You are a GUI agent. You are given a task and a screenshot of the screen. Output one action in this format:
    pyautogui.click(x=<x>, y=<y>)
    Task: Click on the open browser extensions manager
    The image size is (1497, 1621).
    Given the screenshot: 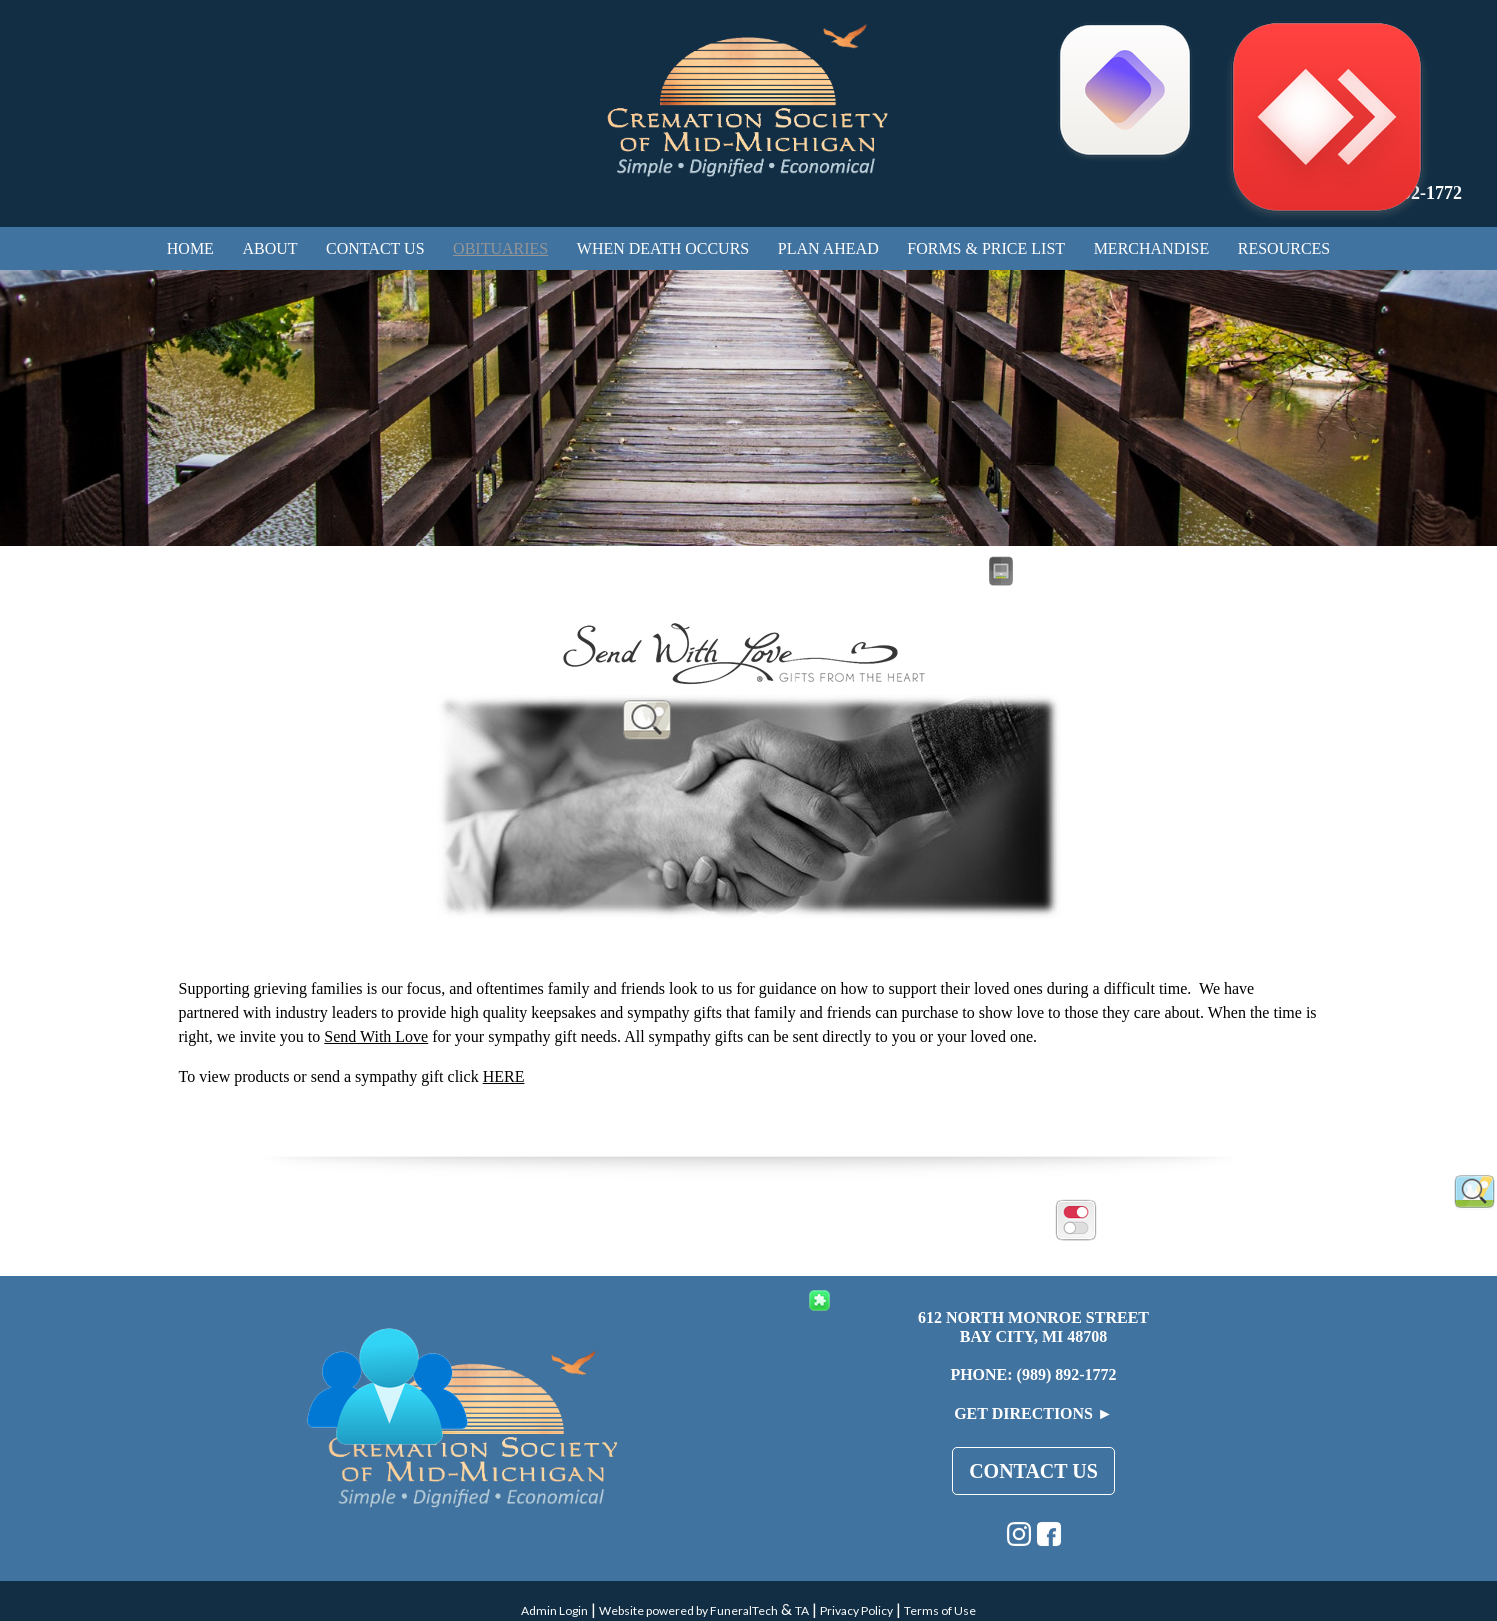 What is the action you would take?
    pyautogui.click(x=819, y=1300)
    